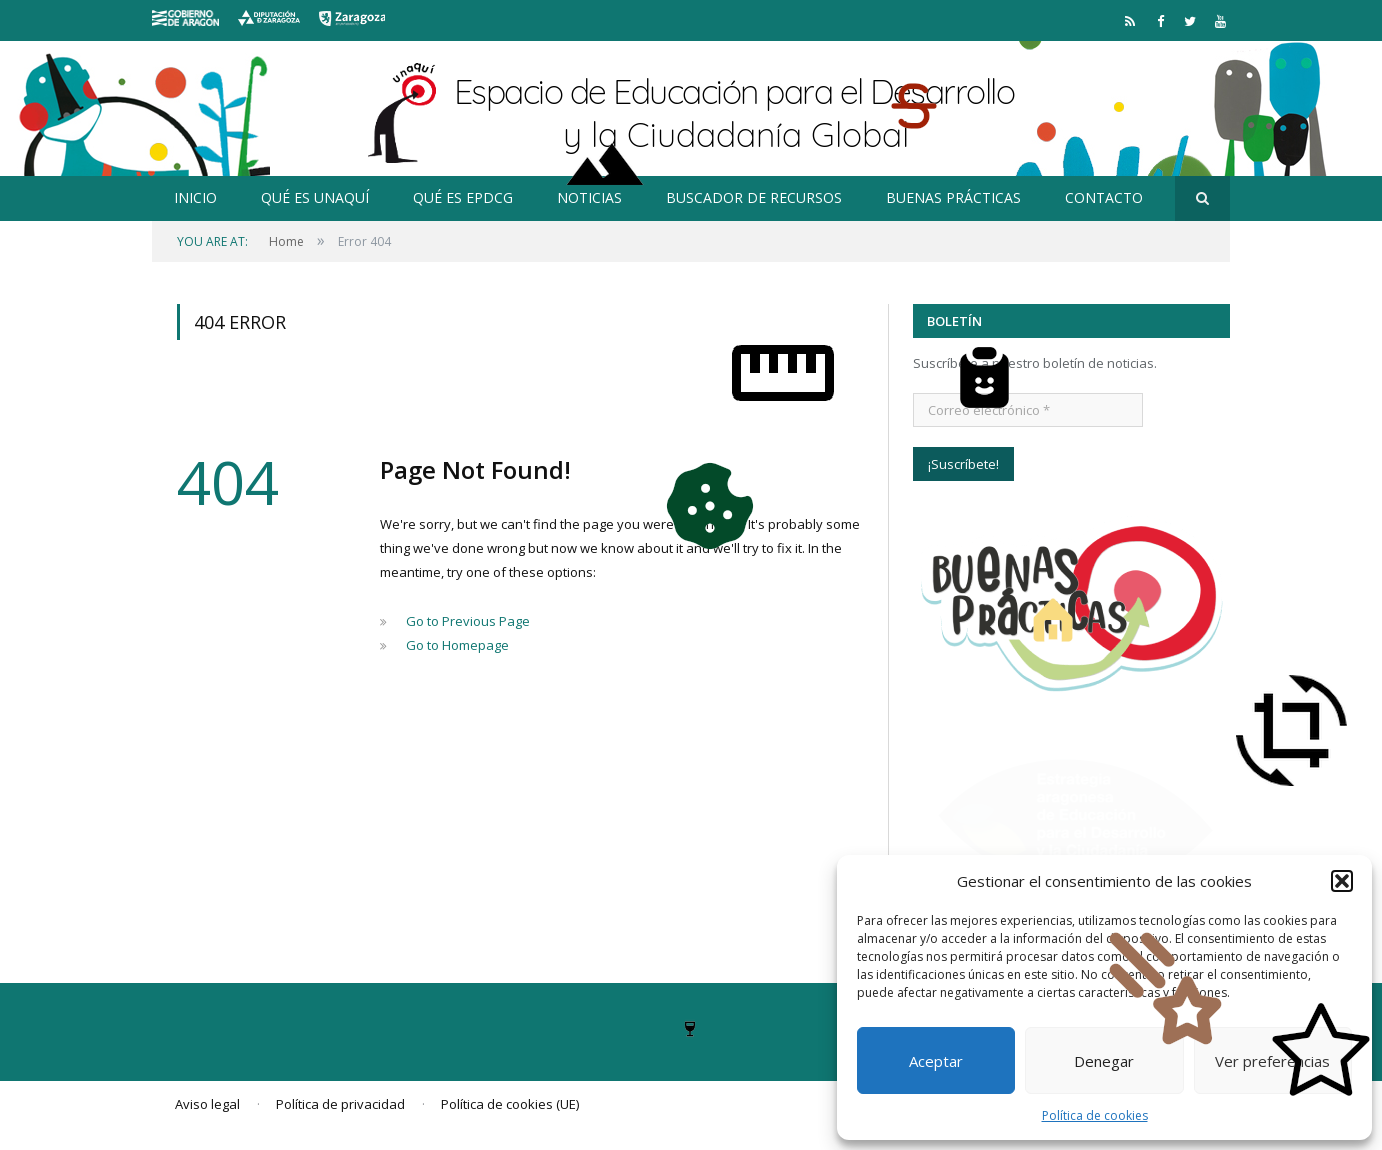  Describe the element at coordinates (710, 506) in the screenshot. I see `manage cookie consent preferences` at that location.